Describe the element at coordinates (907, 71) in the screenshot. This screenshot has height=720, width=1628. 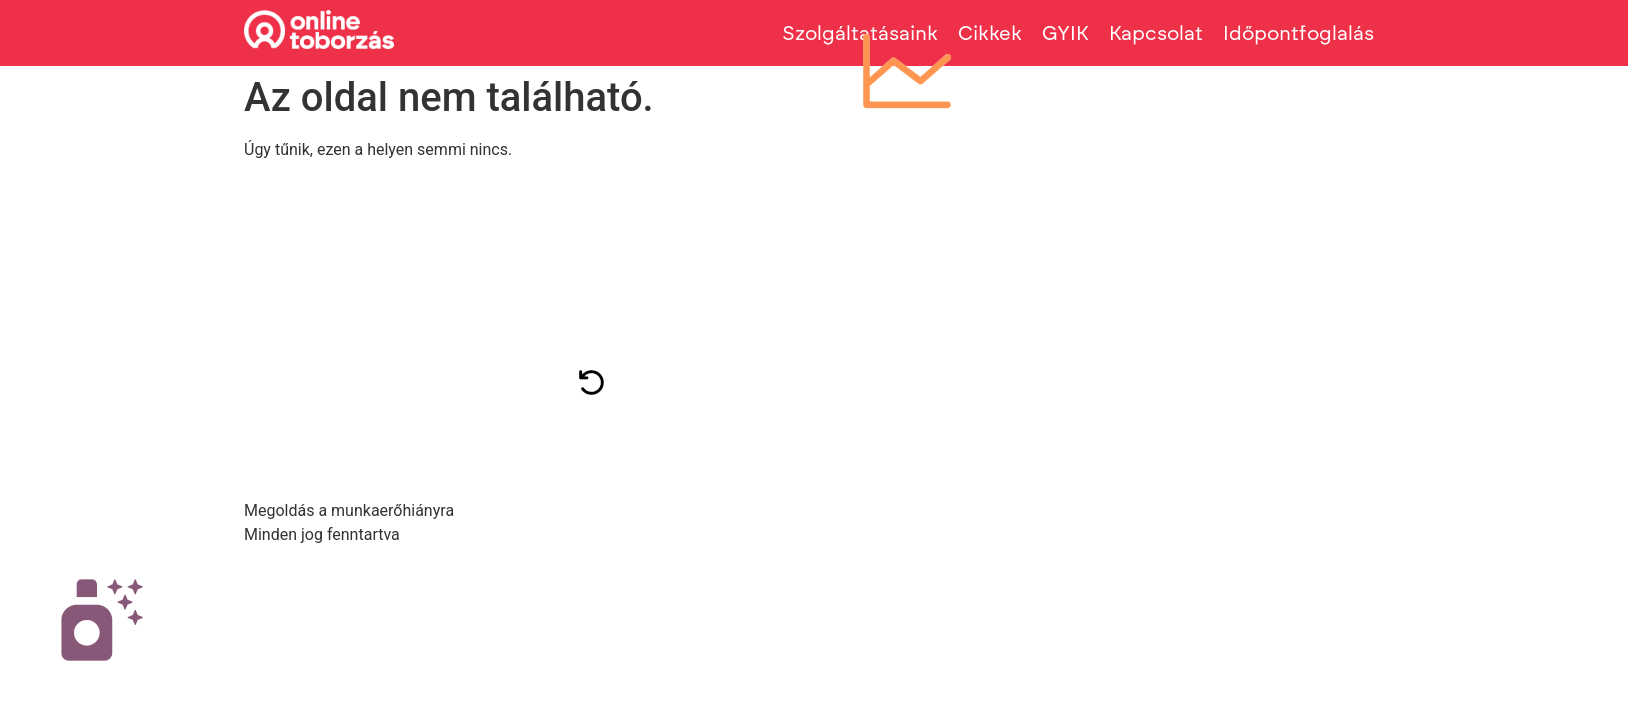
I see `view analytics or statistics` at that location.